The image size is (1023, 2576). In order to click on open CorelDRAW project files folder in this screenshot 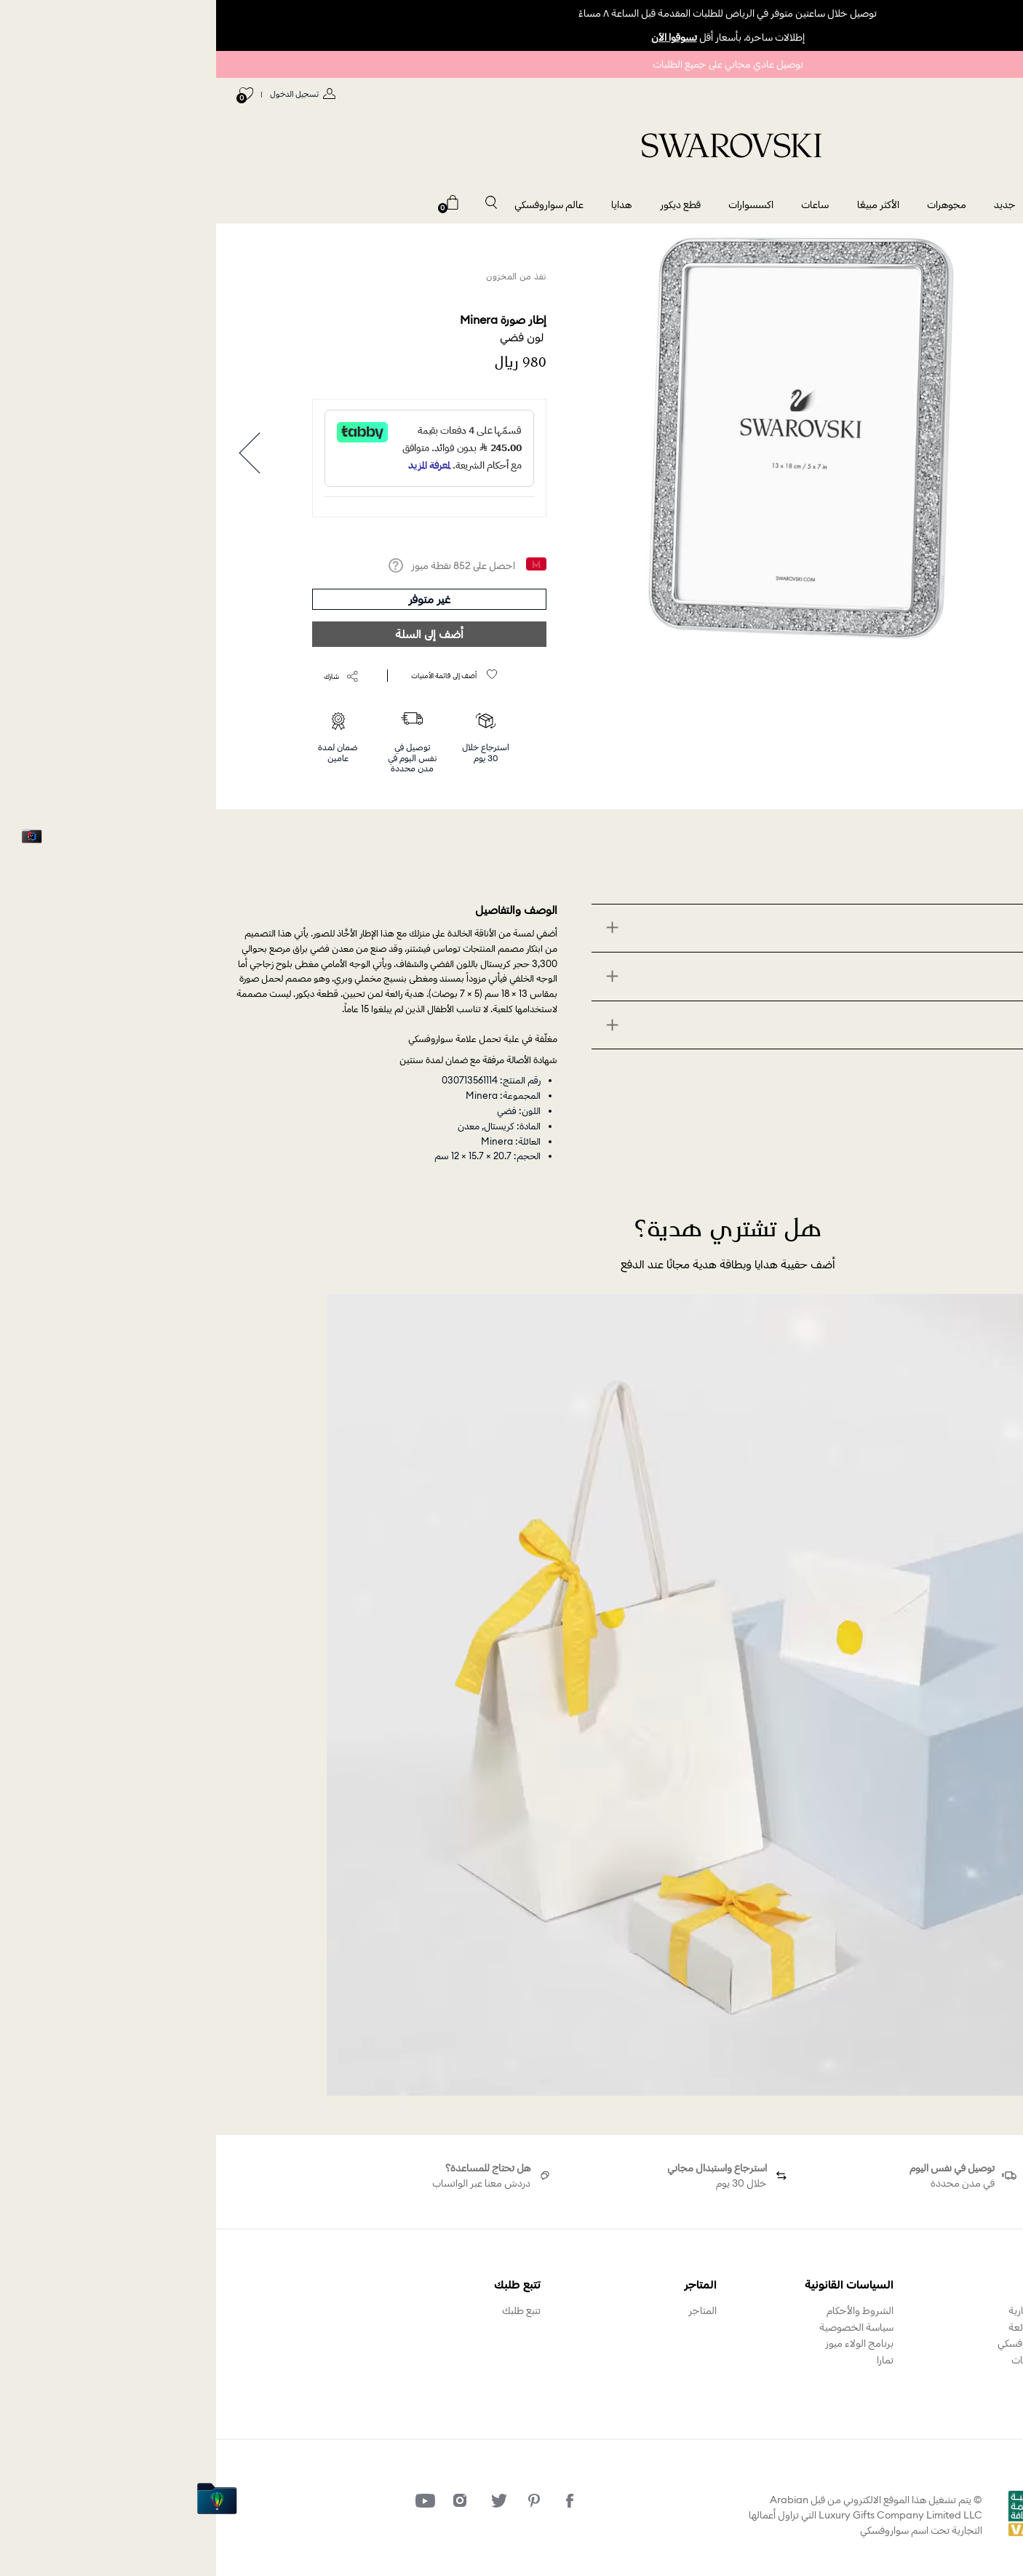, I will do `click(217, 2500)`.